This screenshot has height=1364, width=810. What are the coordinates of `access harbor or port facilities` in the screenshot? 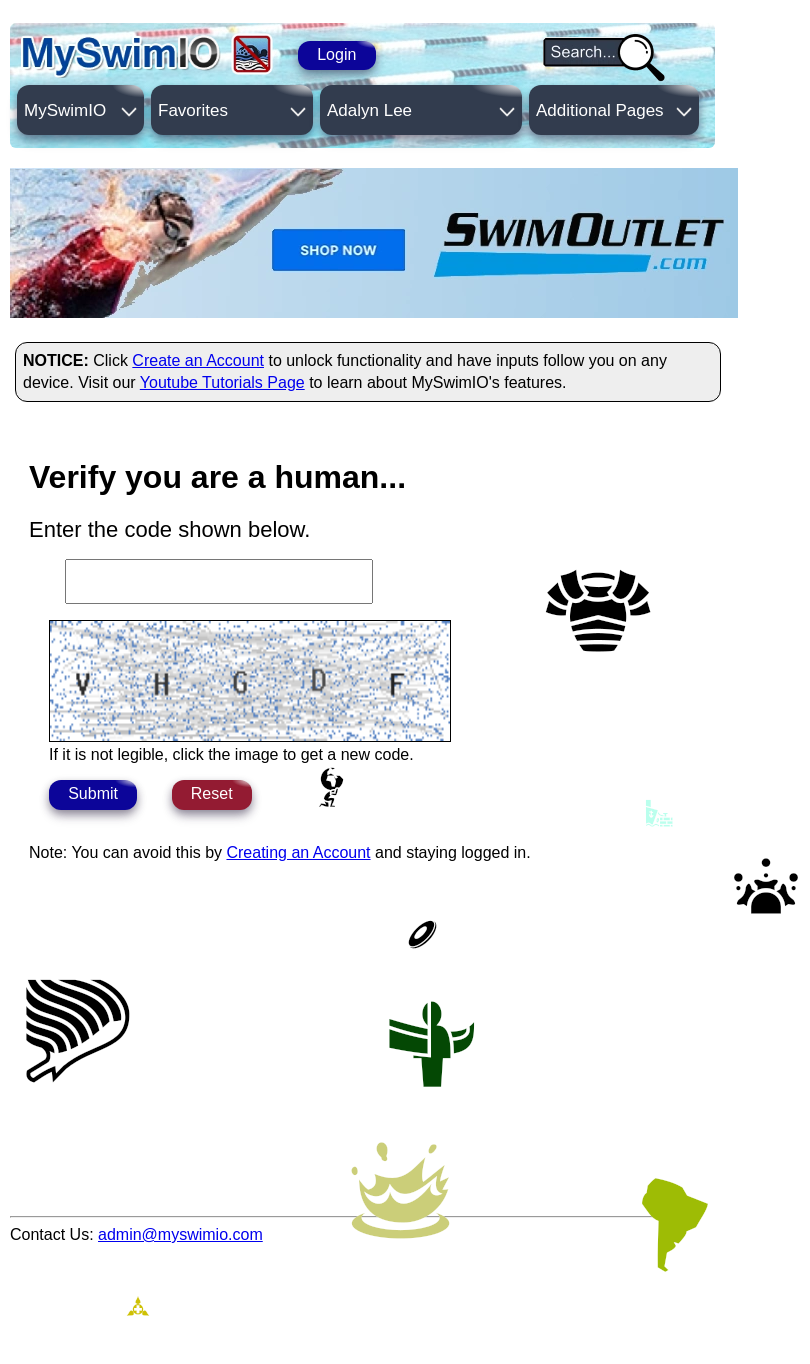 It's located at (659, 813).